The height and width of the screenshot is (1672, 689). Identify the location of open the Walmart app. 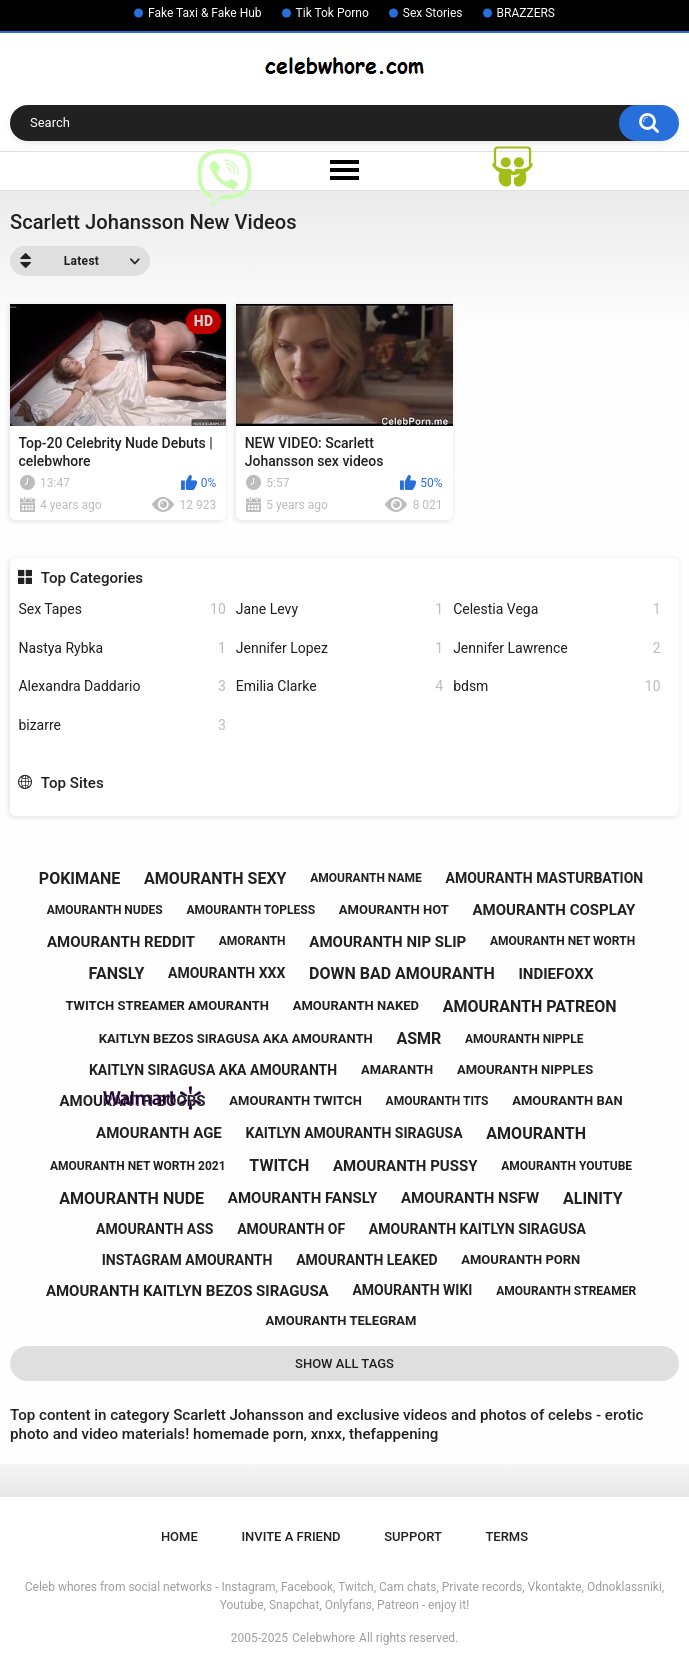
(152, 1098).